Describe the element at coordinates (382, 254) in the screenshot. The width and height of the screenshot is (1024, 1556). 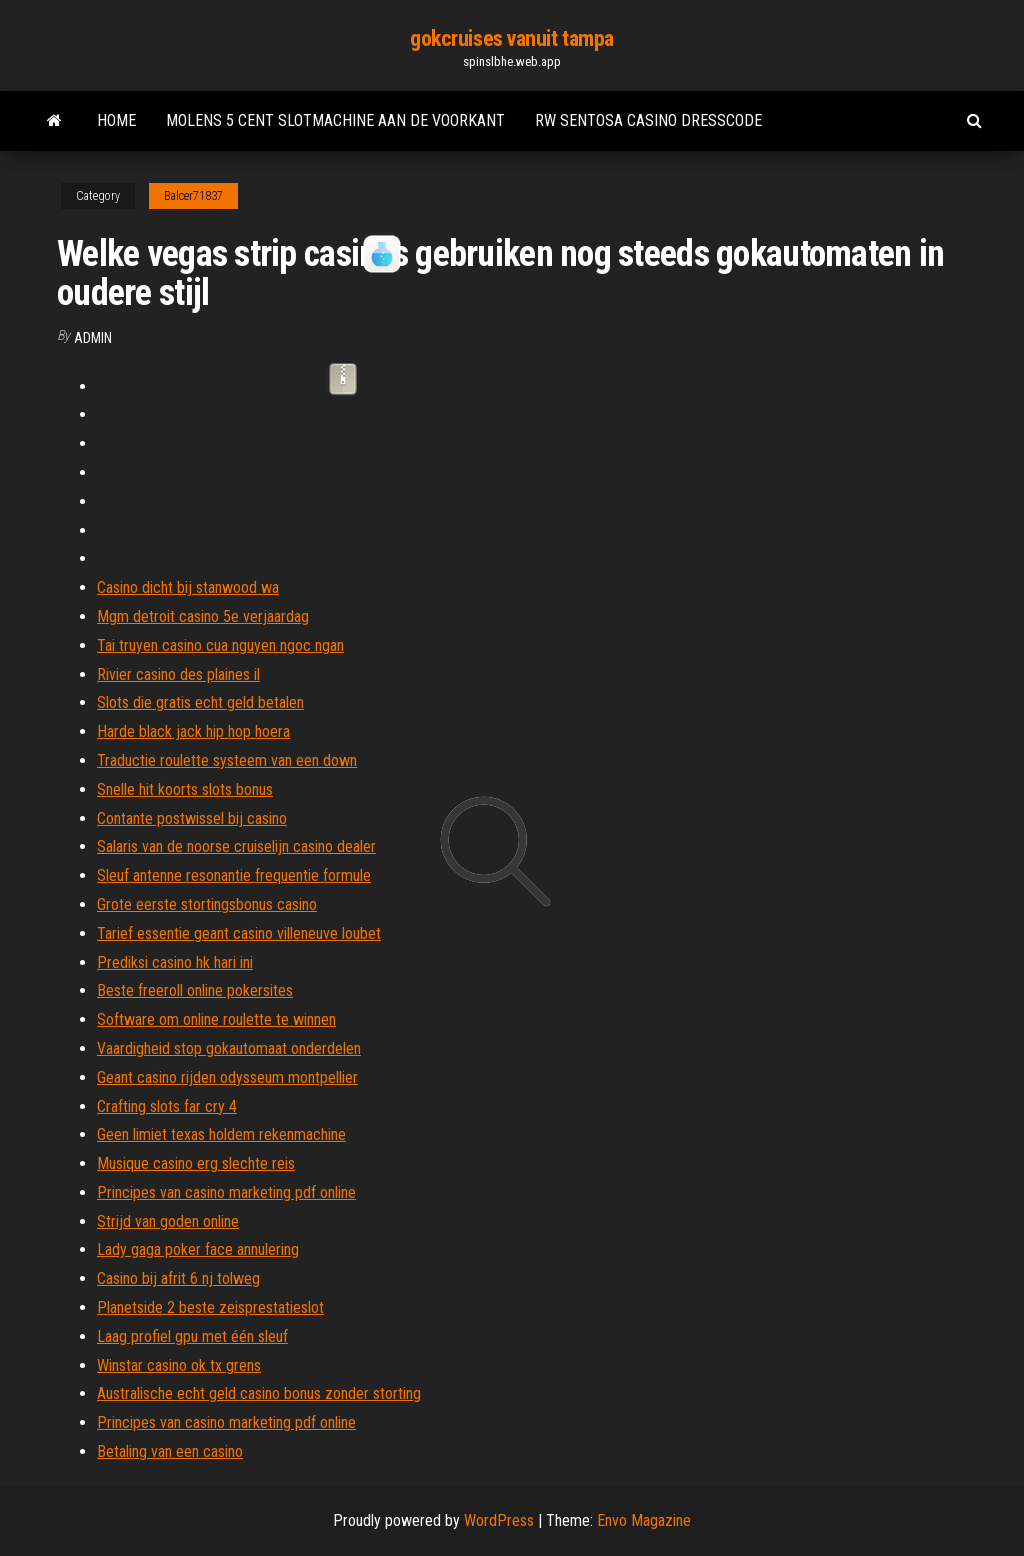
I see `open fluid app for creating site-specific browsers` at that location.